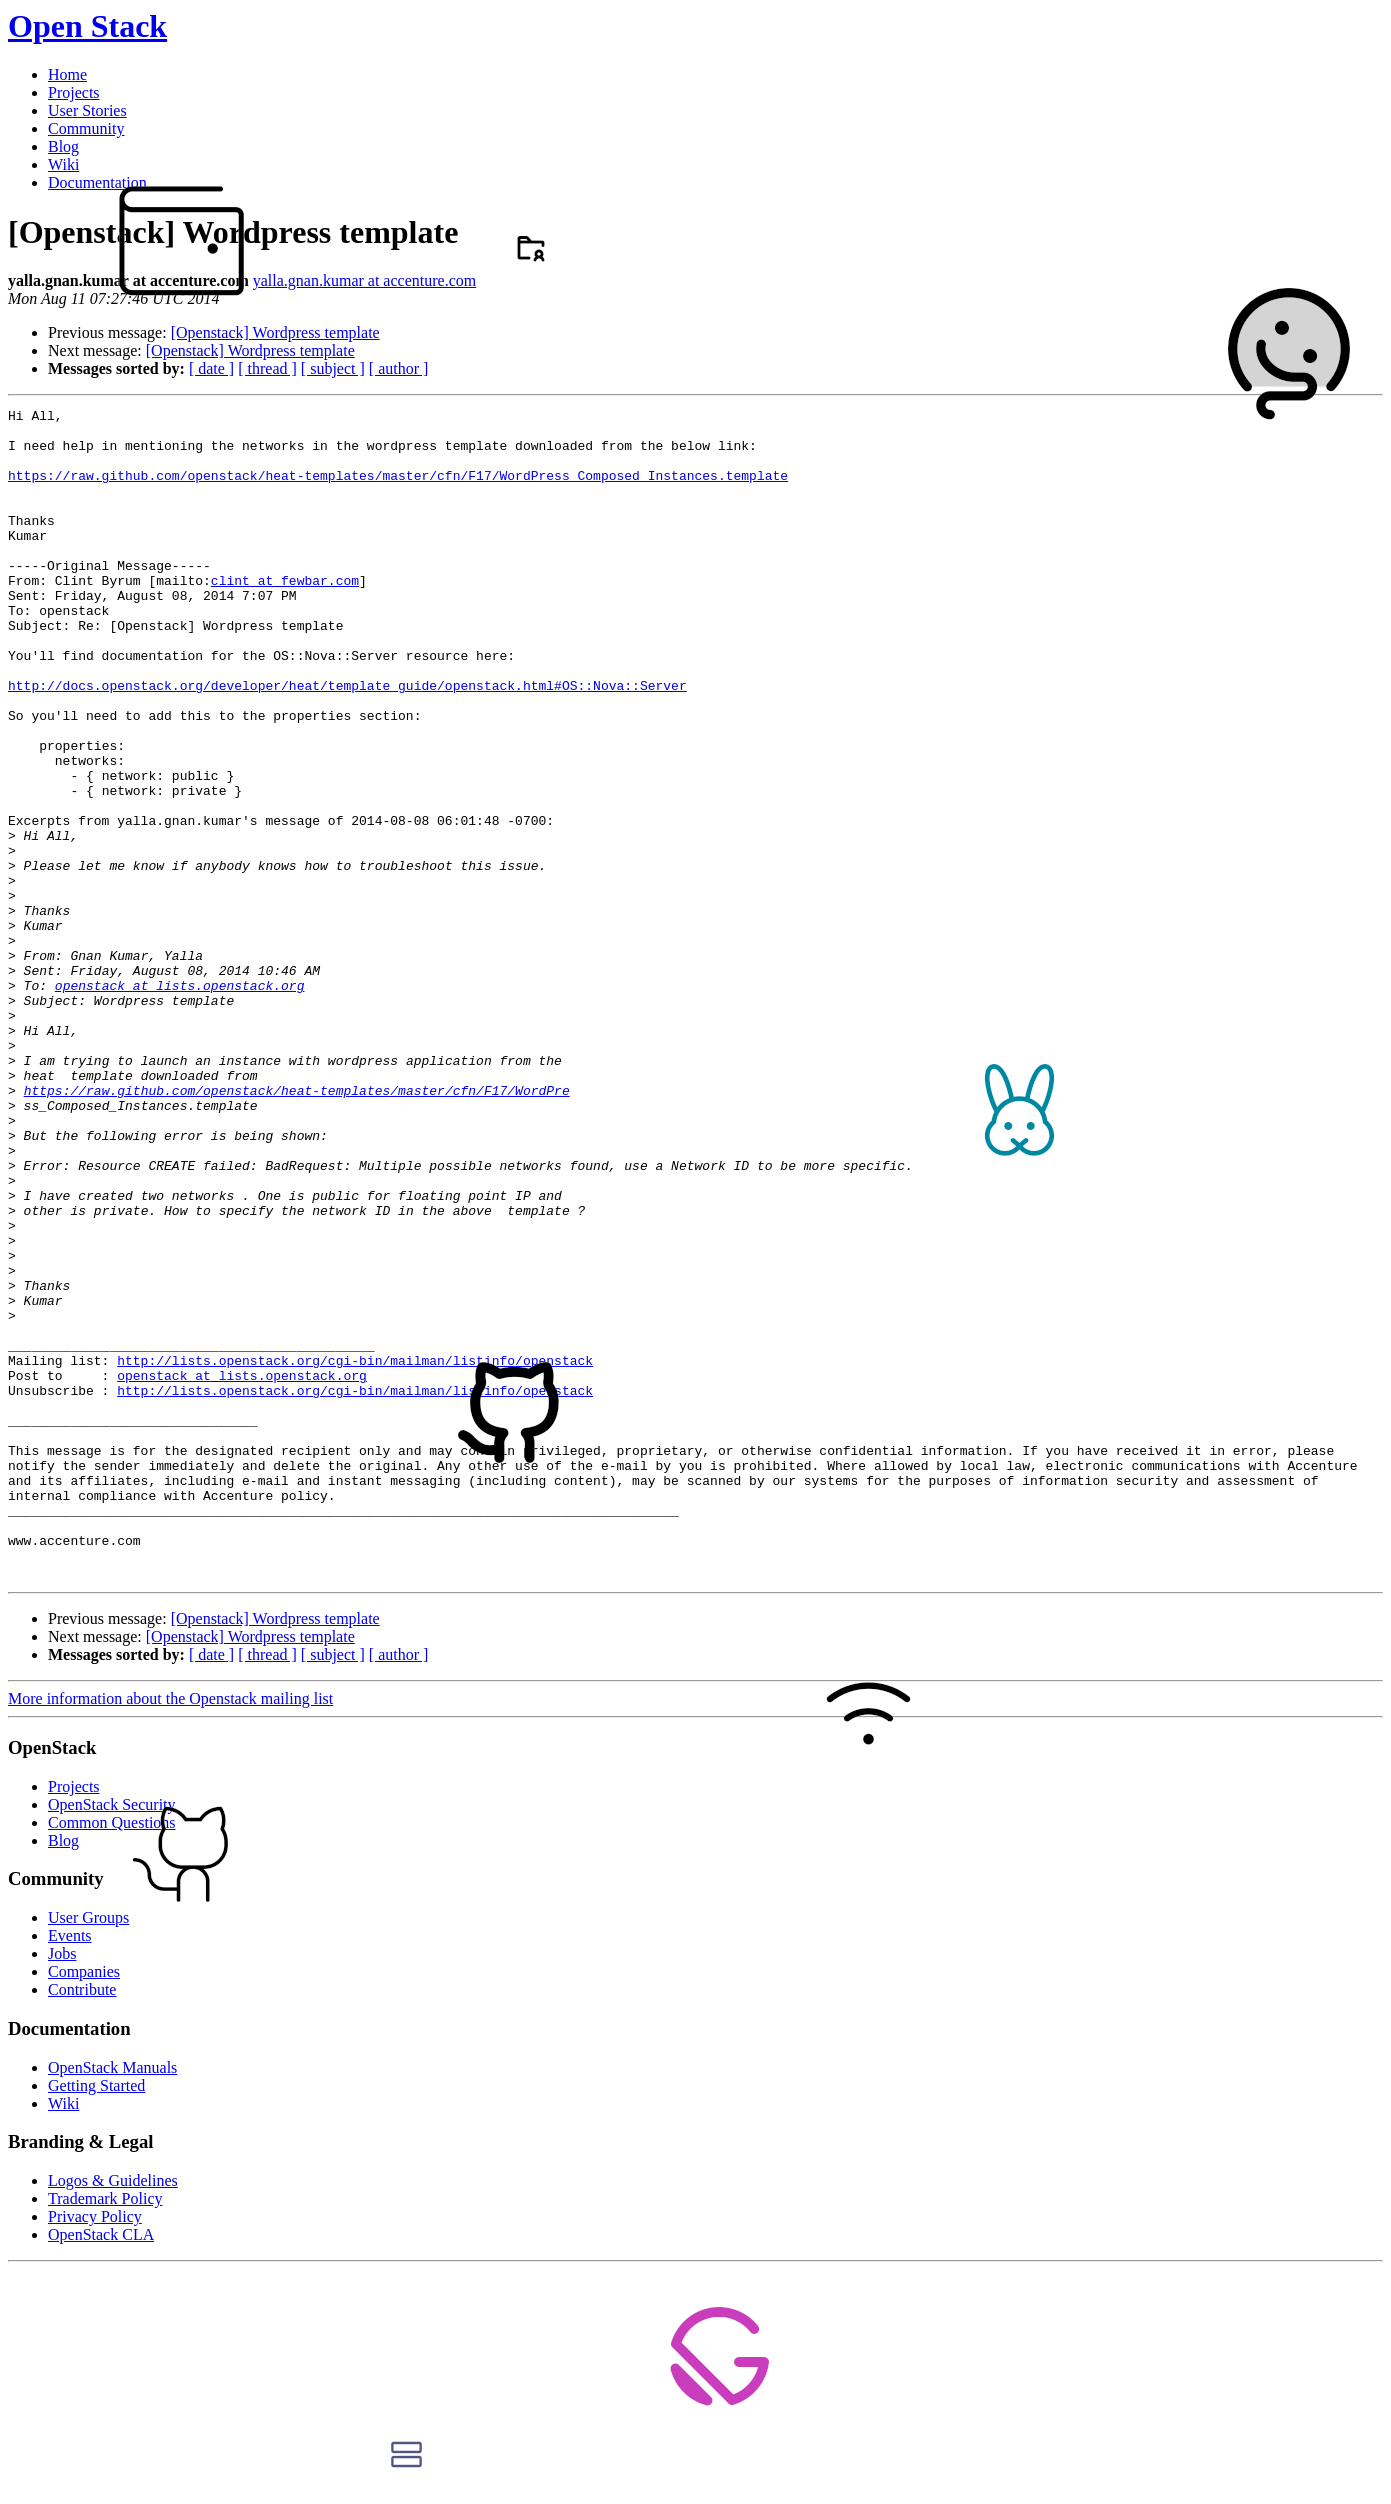 The height and width of the screenshot is (2504, 1391). I want to click on switch to row view layout, so click(406, 2454).